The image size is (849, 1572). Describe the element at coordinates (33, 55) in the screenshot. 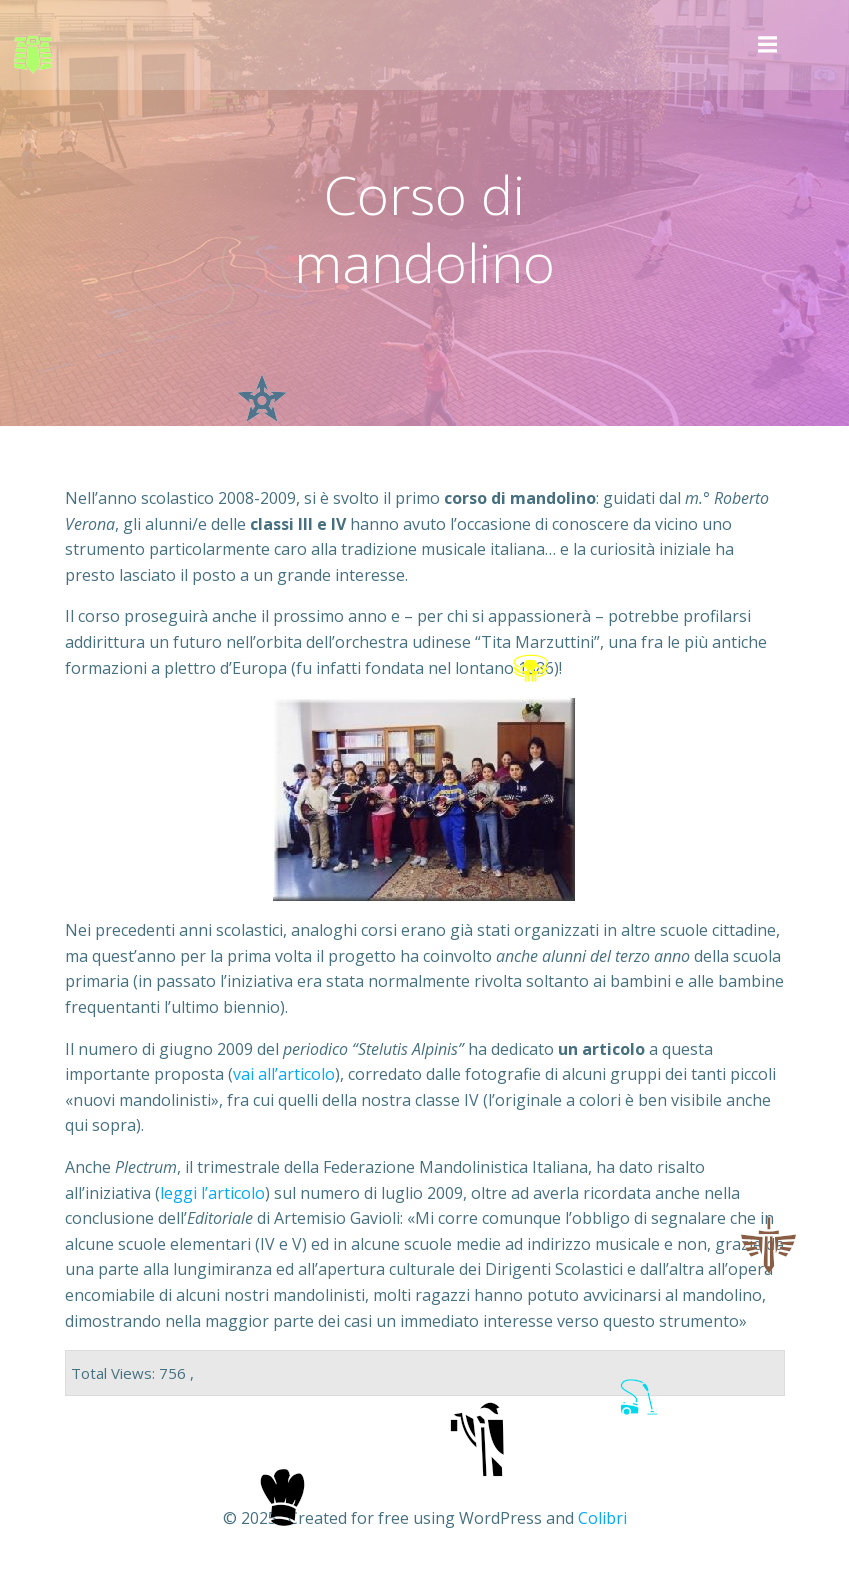

I see `equip metal skirt armor piece` at that location.